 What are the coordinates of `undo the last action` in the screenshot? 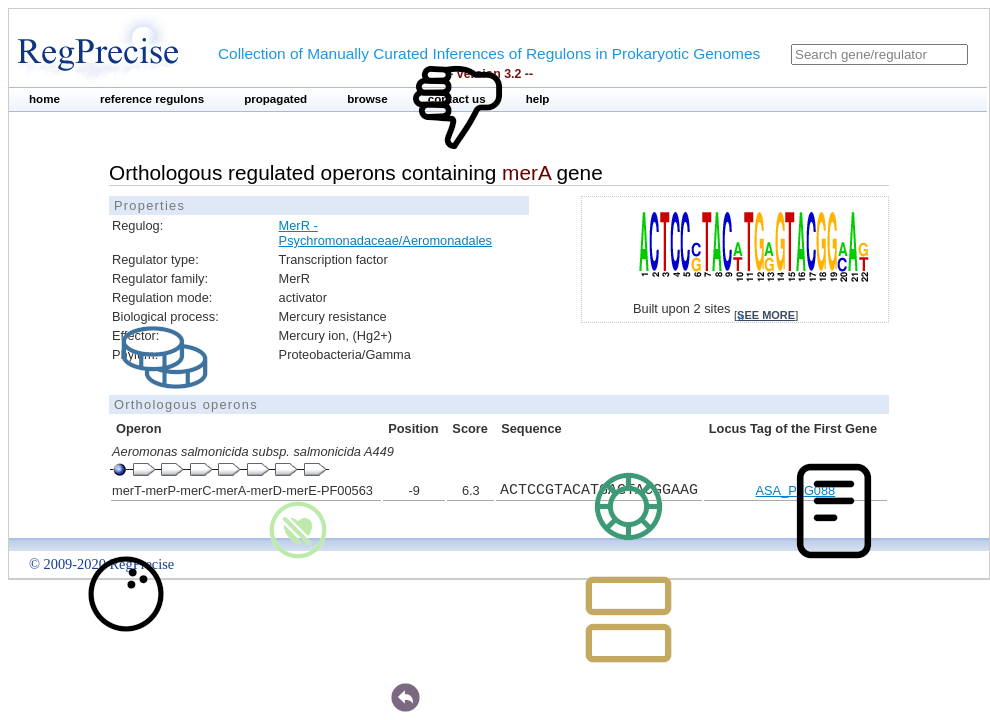 It's located at (405, 697).